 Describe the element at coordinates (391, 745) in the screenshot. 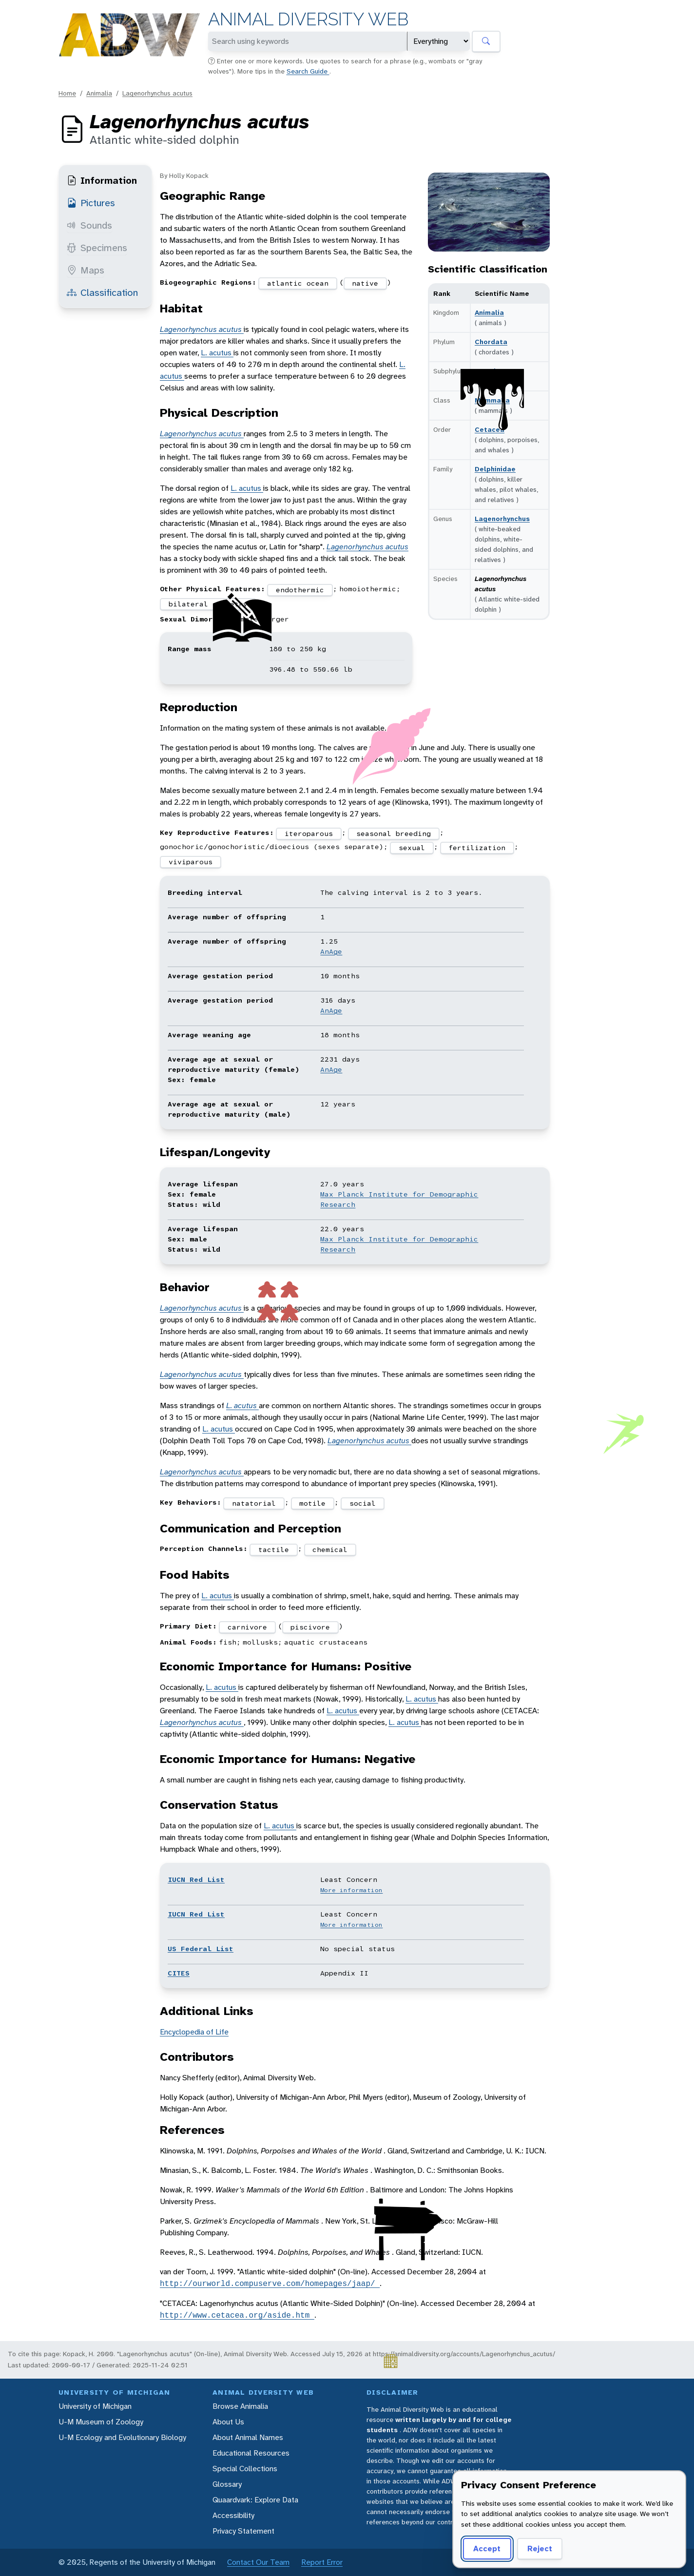

I see `decorative shell item in a game inventory` at that location.